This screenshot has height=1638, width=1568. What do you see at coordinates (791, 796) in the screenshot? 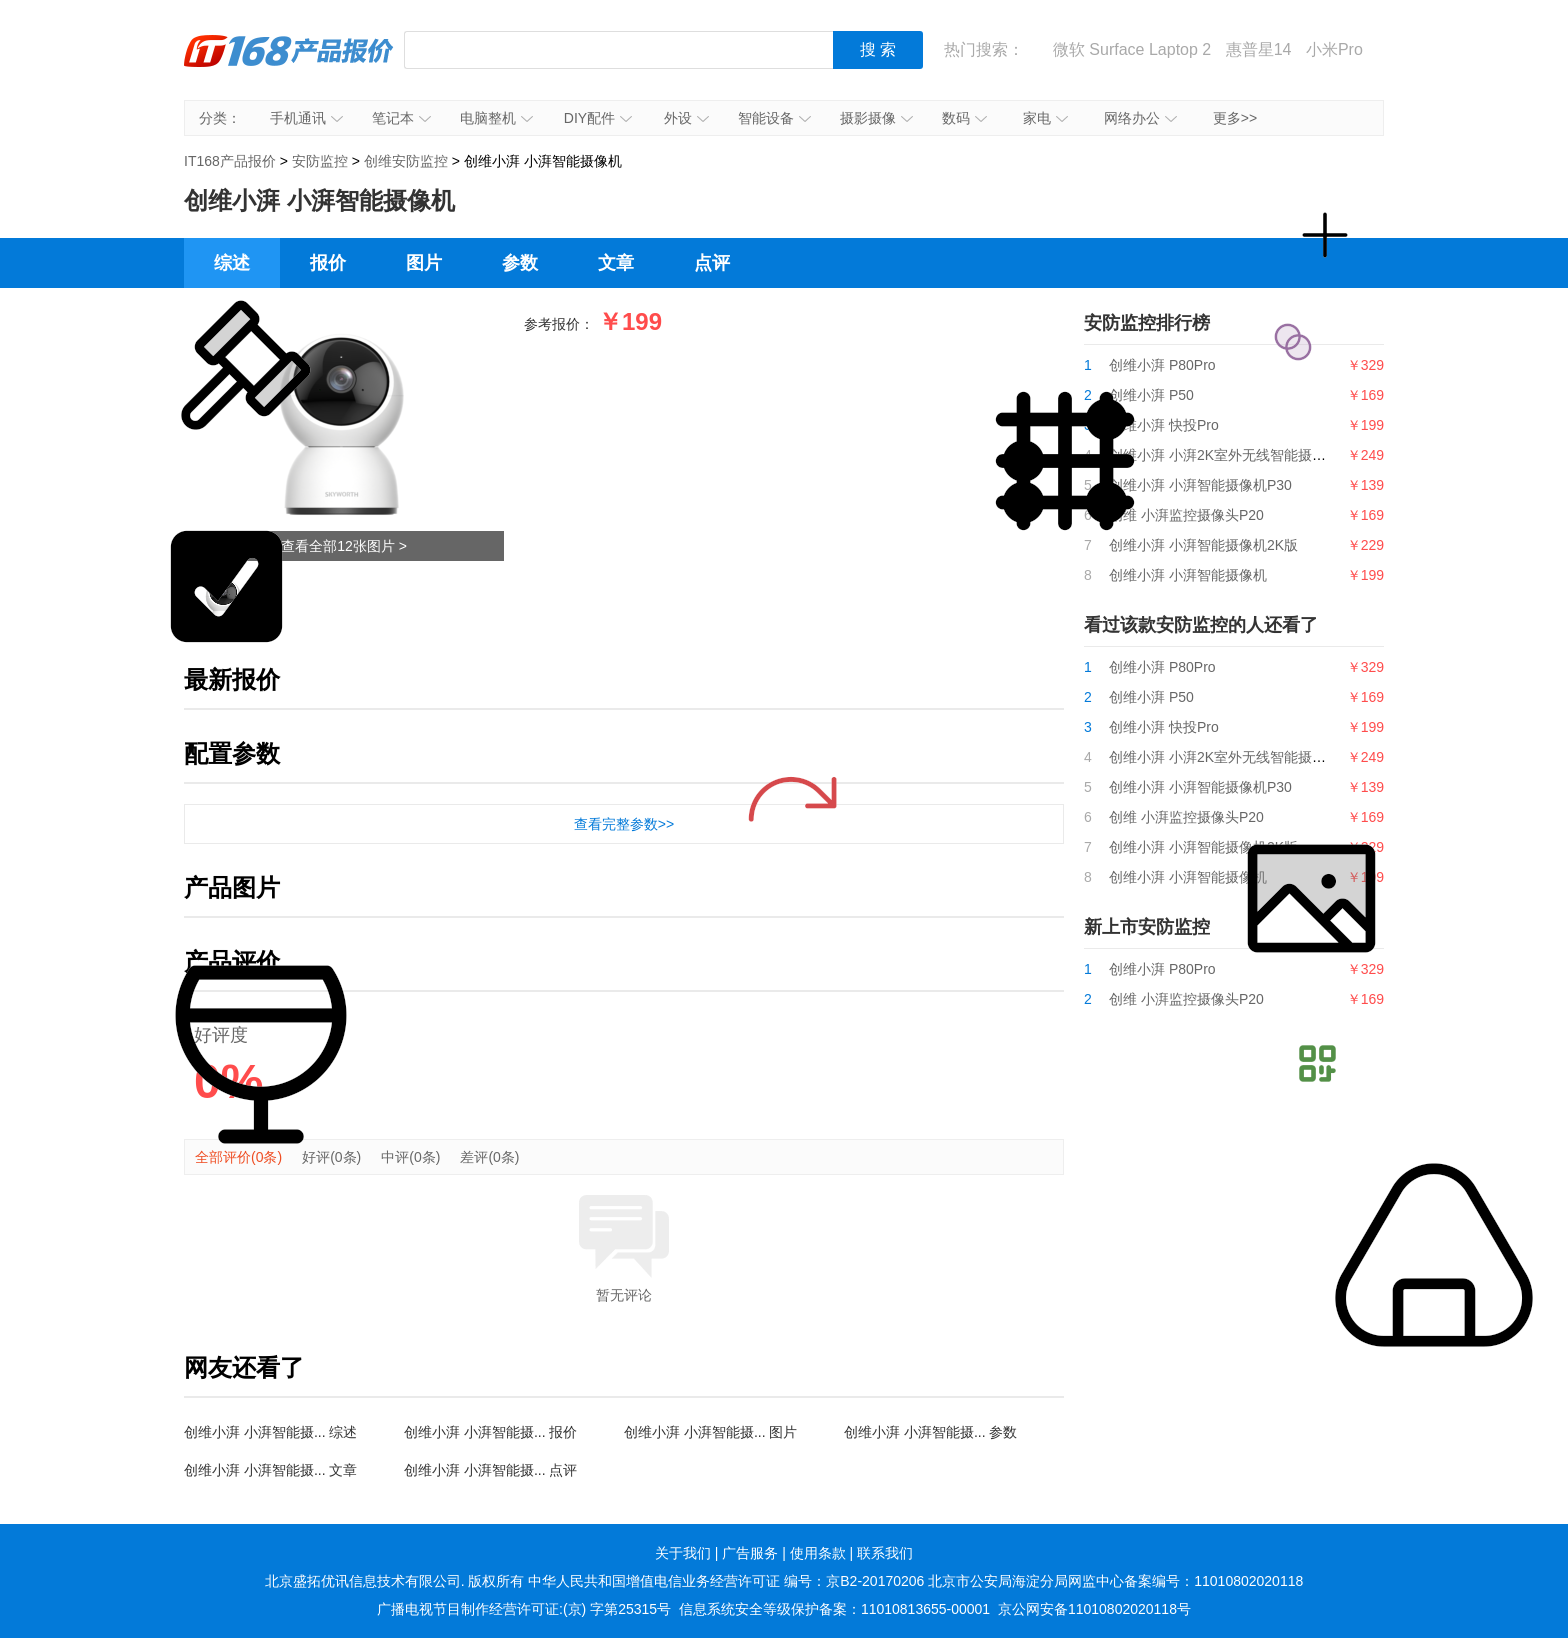
I see `redo last action` at bounding box center [791, 796].